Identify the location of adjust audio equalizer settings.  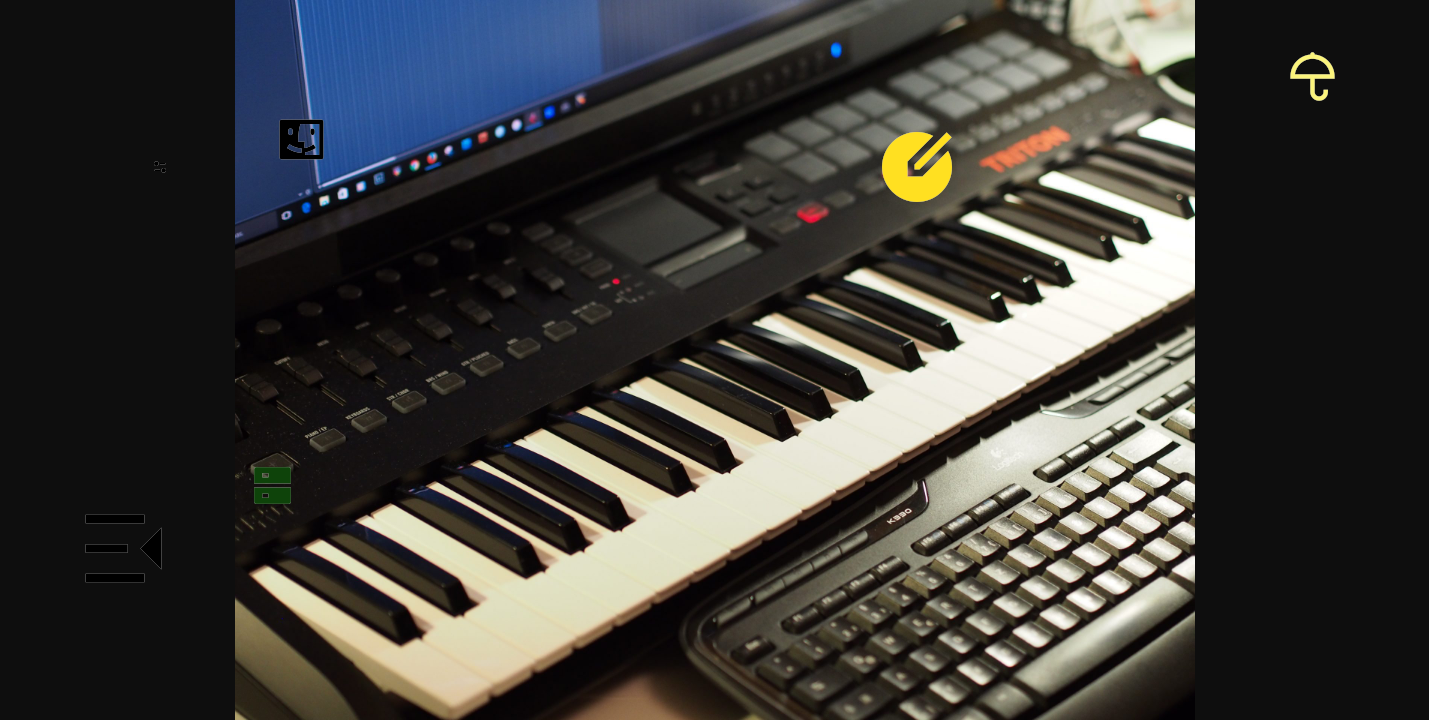
(160, 167).